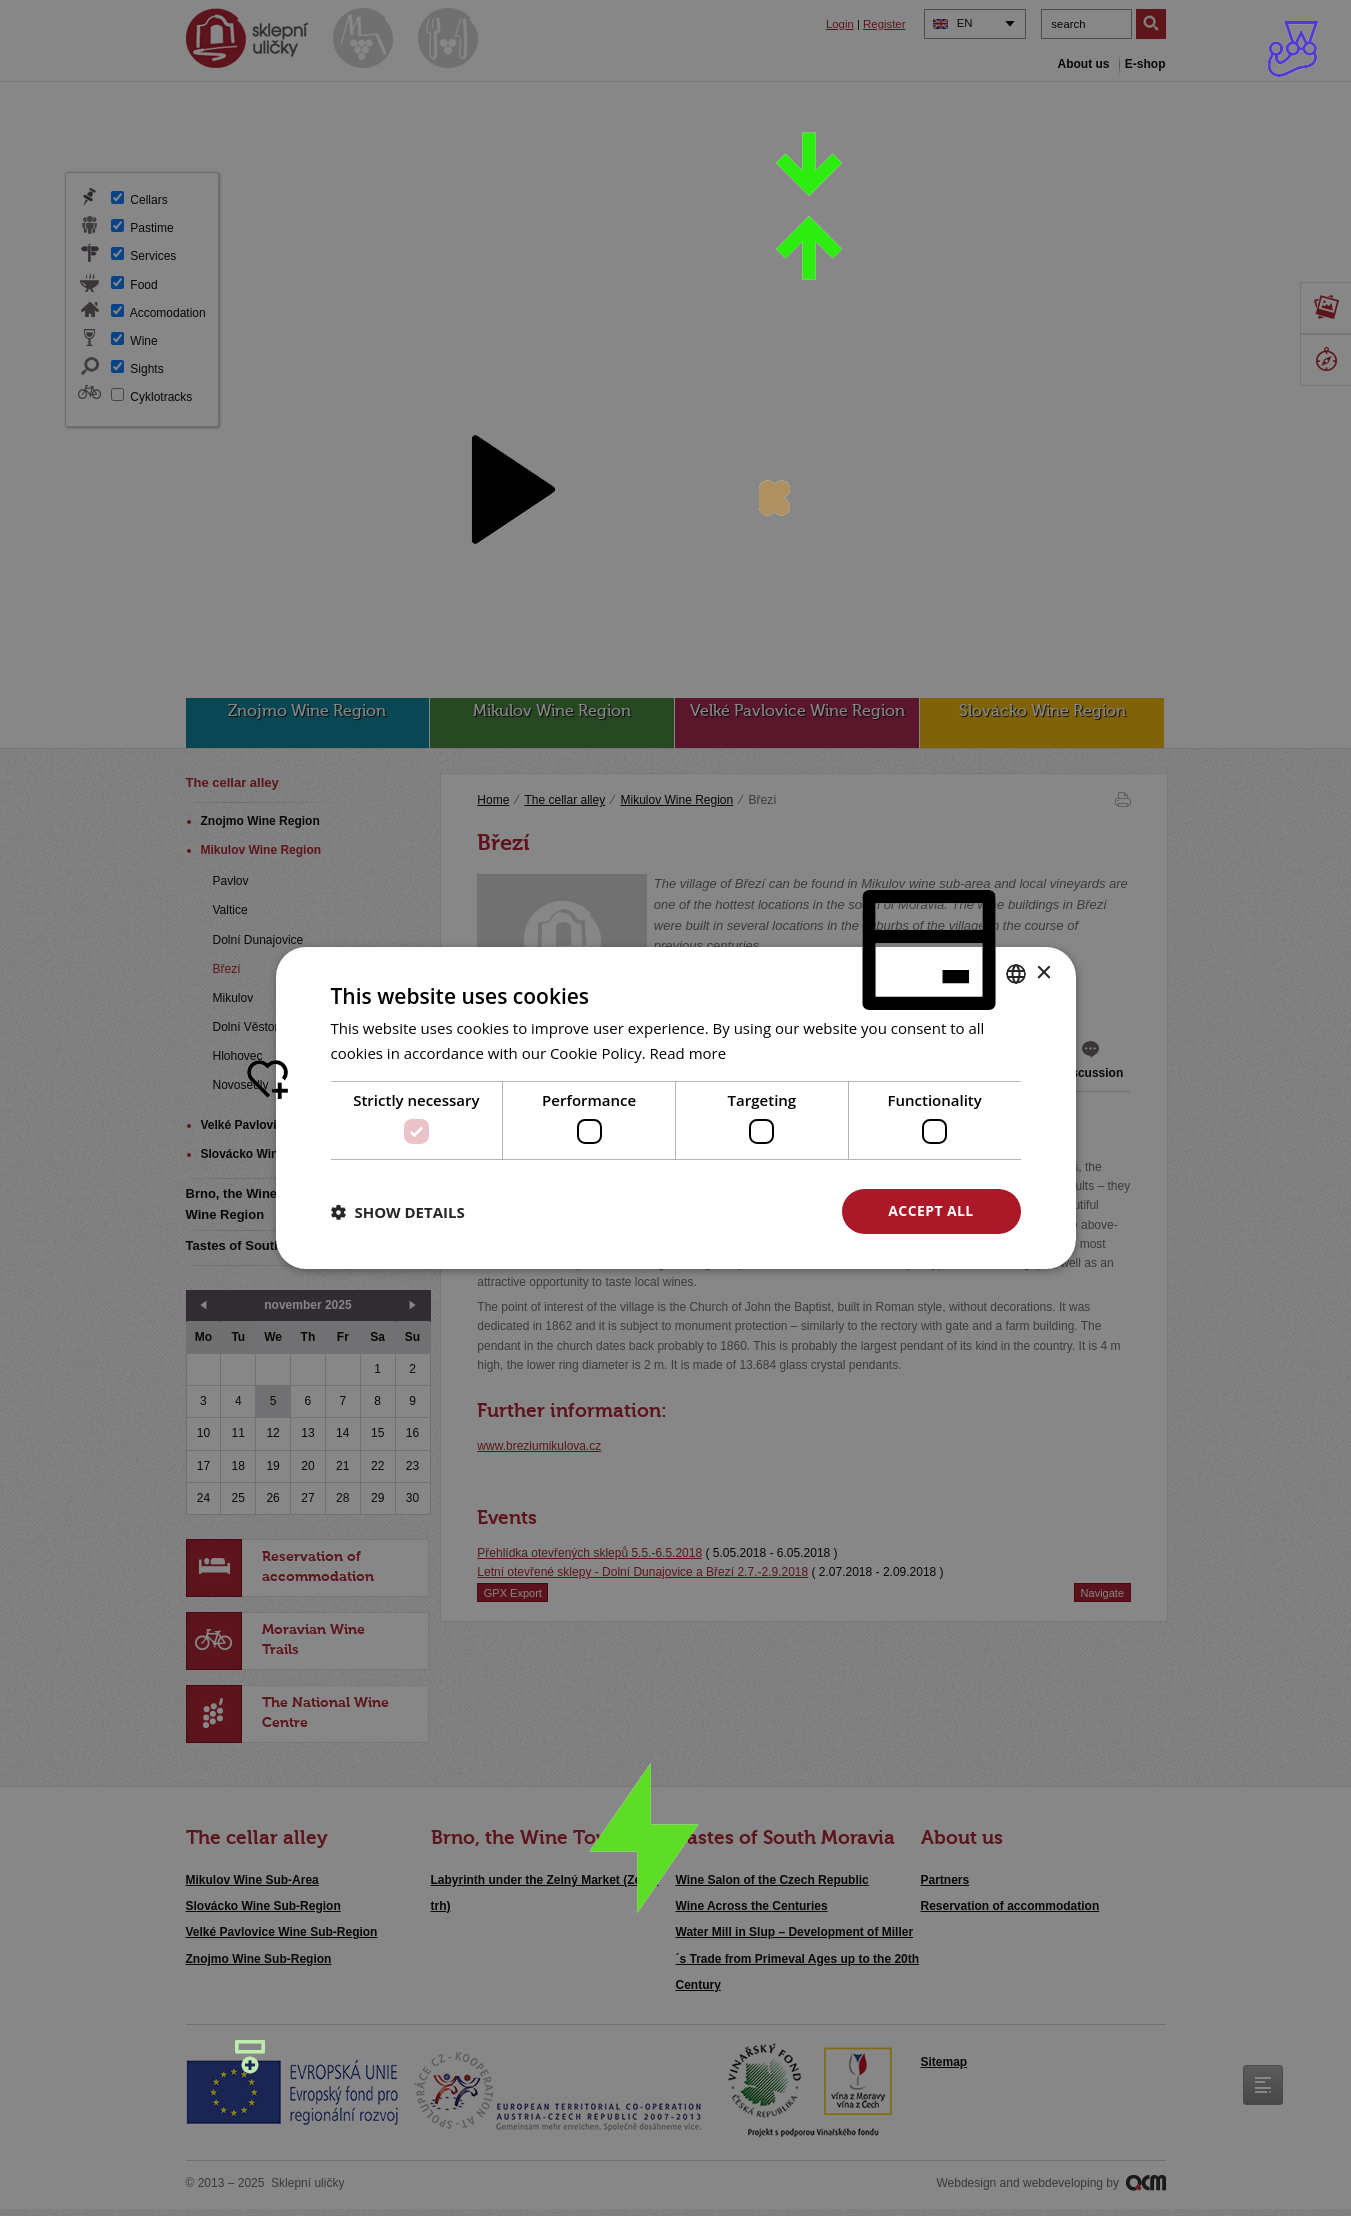  I want to click on turn on device flashlight, so click(644, 1838).